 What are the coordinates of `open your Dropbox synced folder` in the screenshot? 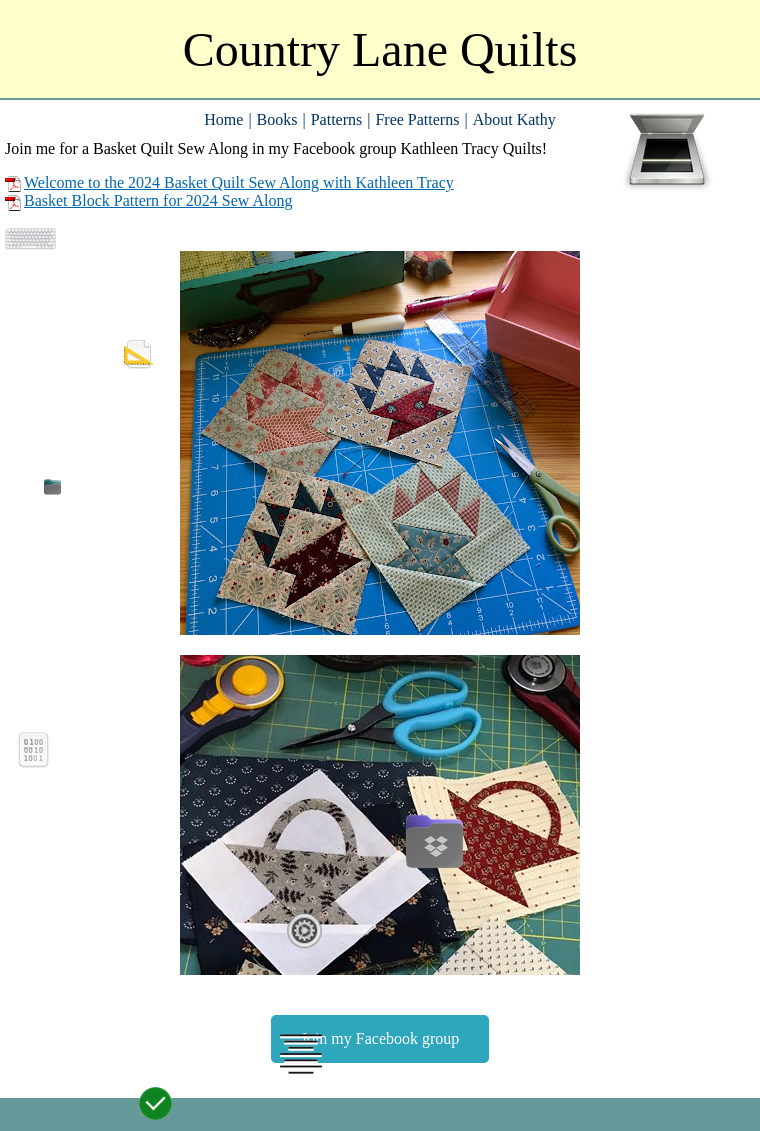 It's located at (434, 841).